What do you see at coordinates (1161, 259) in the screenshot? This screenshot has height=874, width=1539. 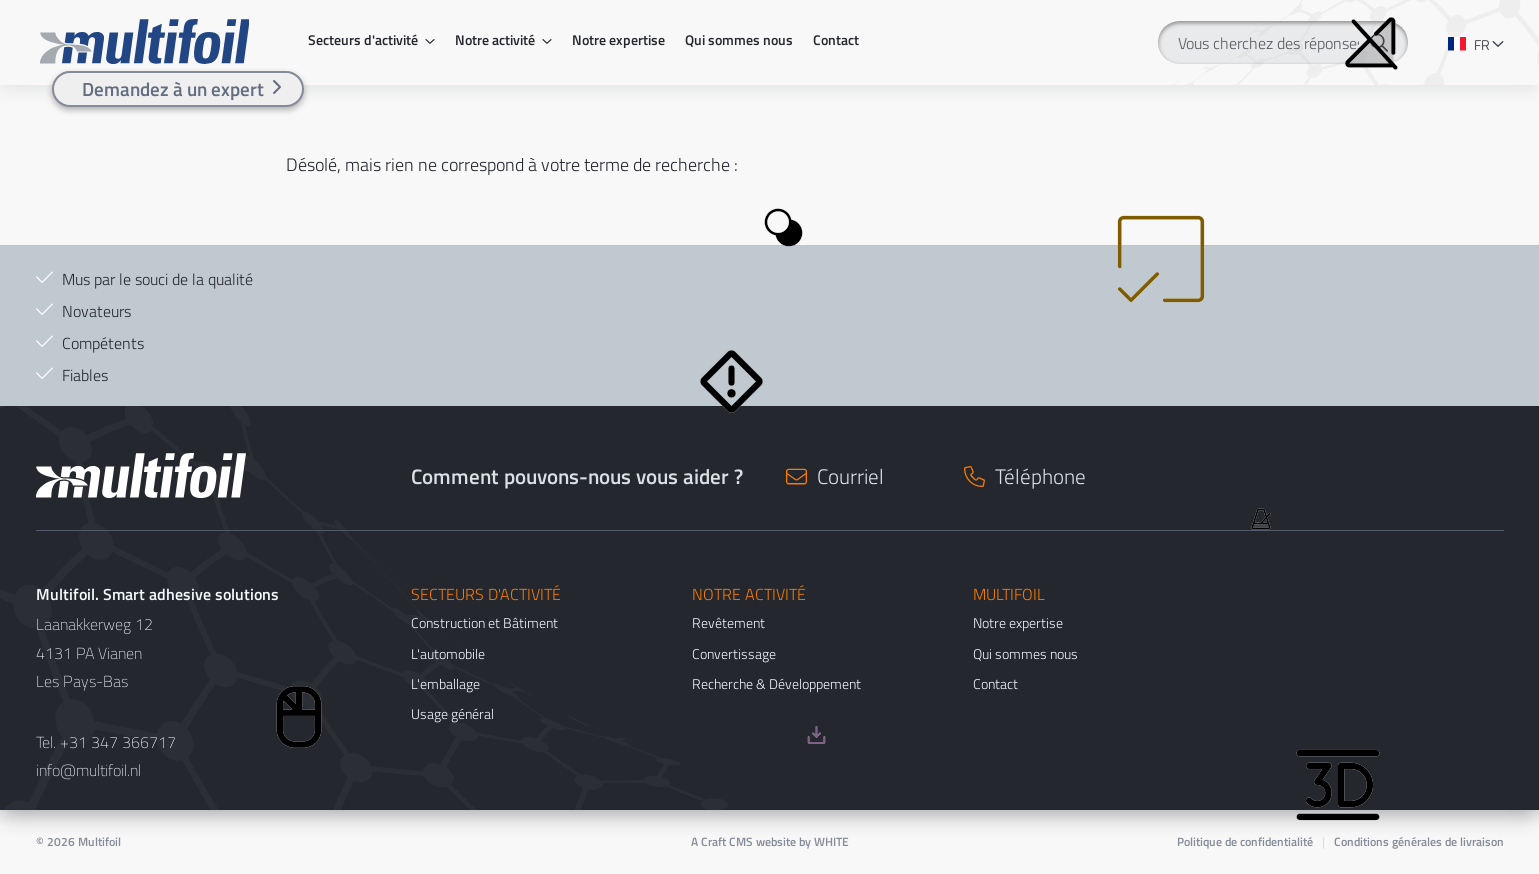 I see `mark task as complete` at bounding box center [1161, 259].